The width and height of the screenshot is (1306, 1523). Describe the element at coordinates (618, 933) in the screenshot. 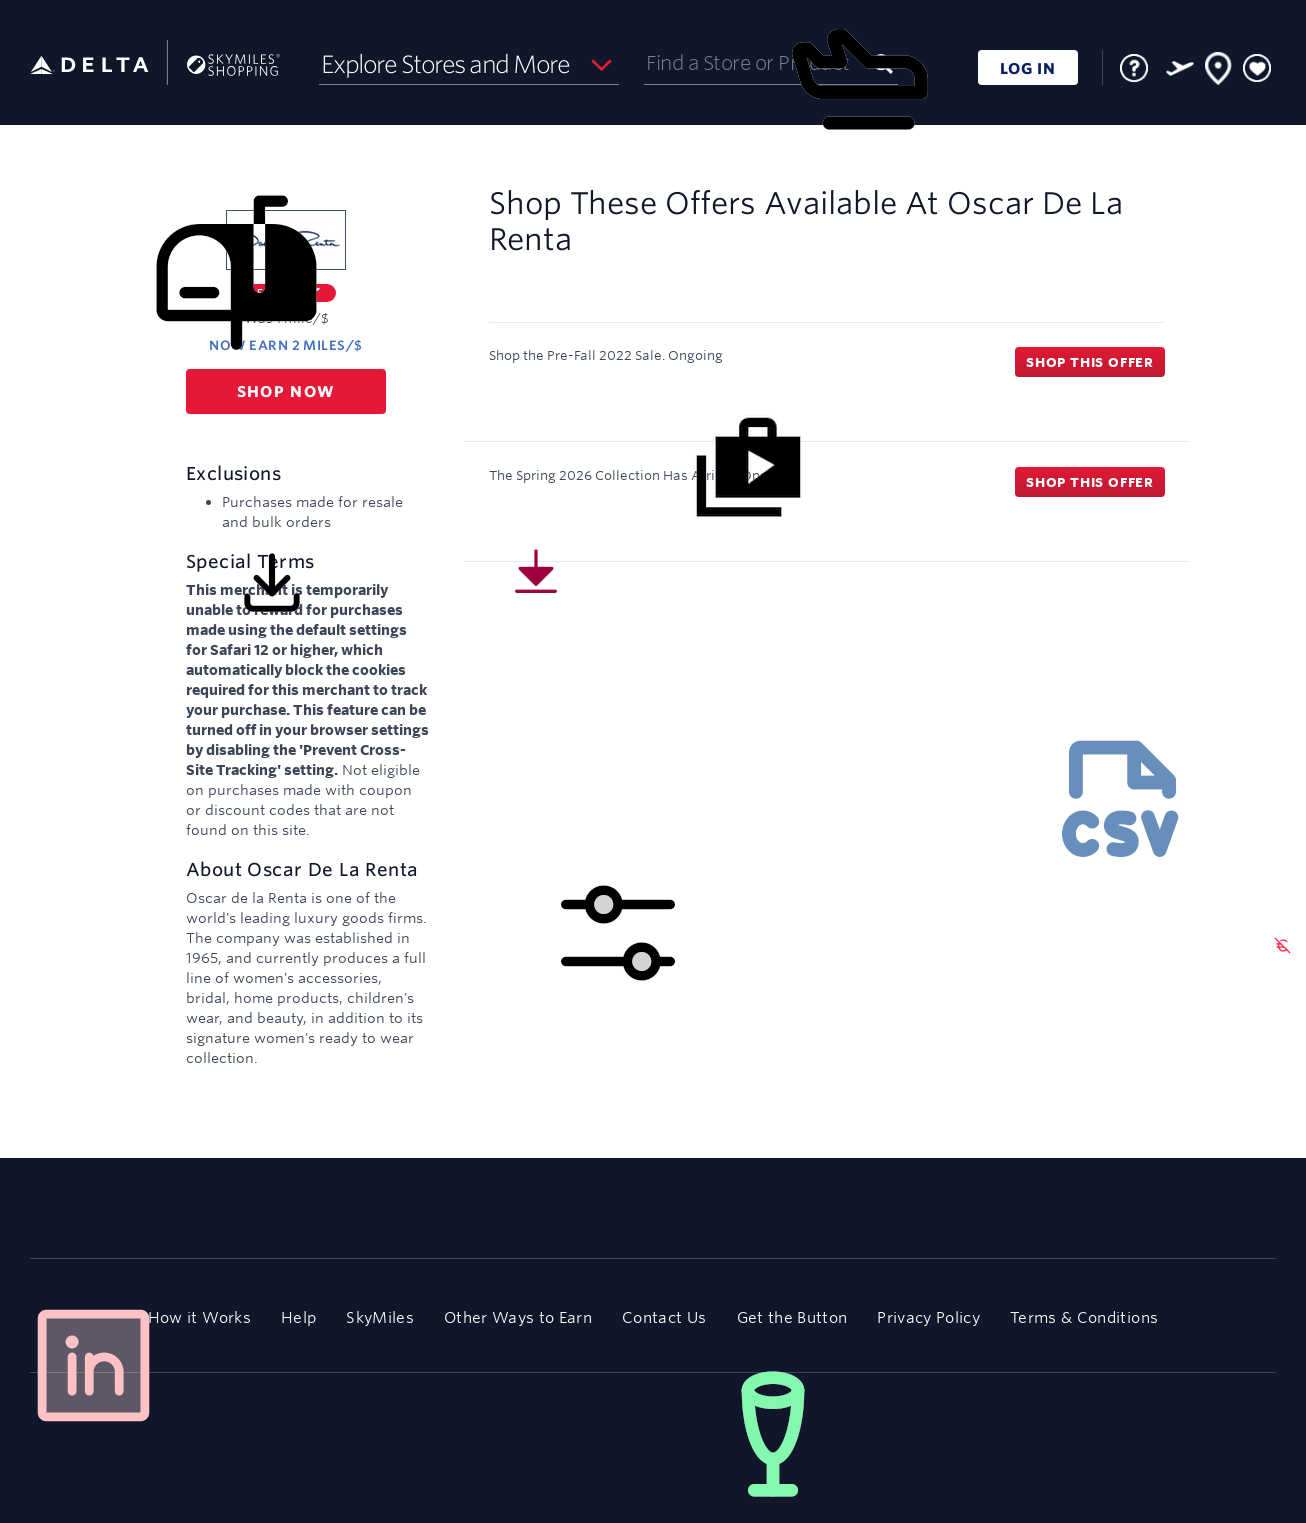

I see `adjust settings or preferences` at that location.